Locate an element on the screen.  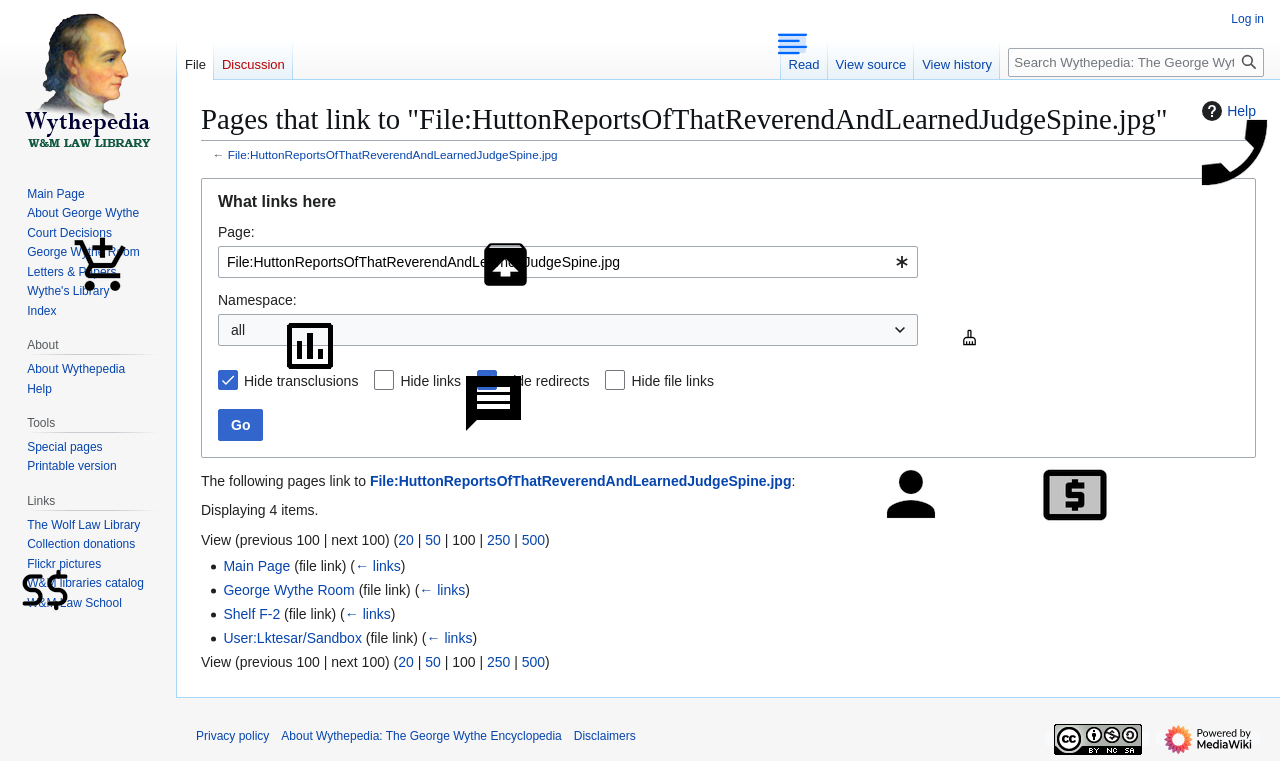
find nearby ATMs or cash machines is located at coordinates (1075, 495).